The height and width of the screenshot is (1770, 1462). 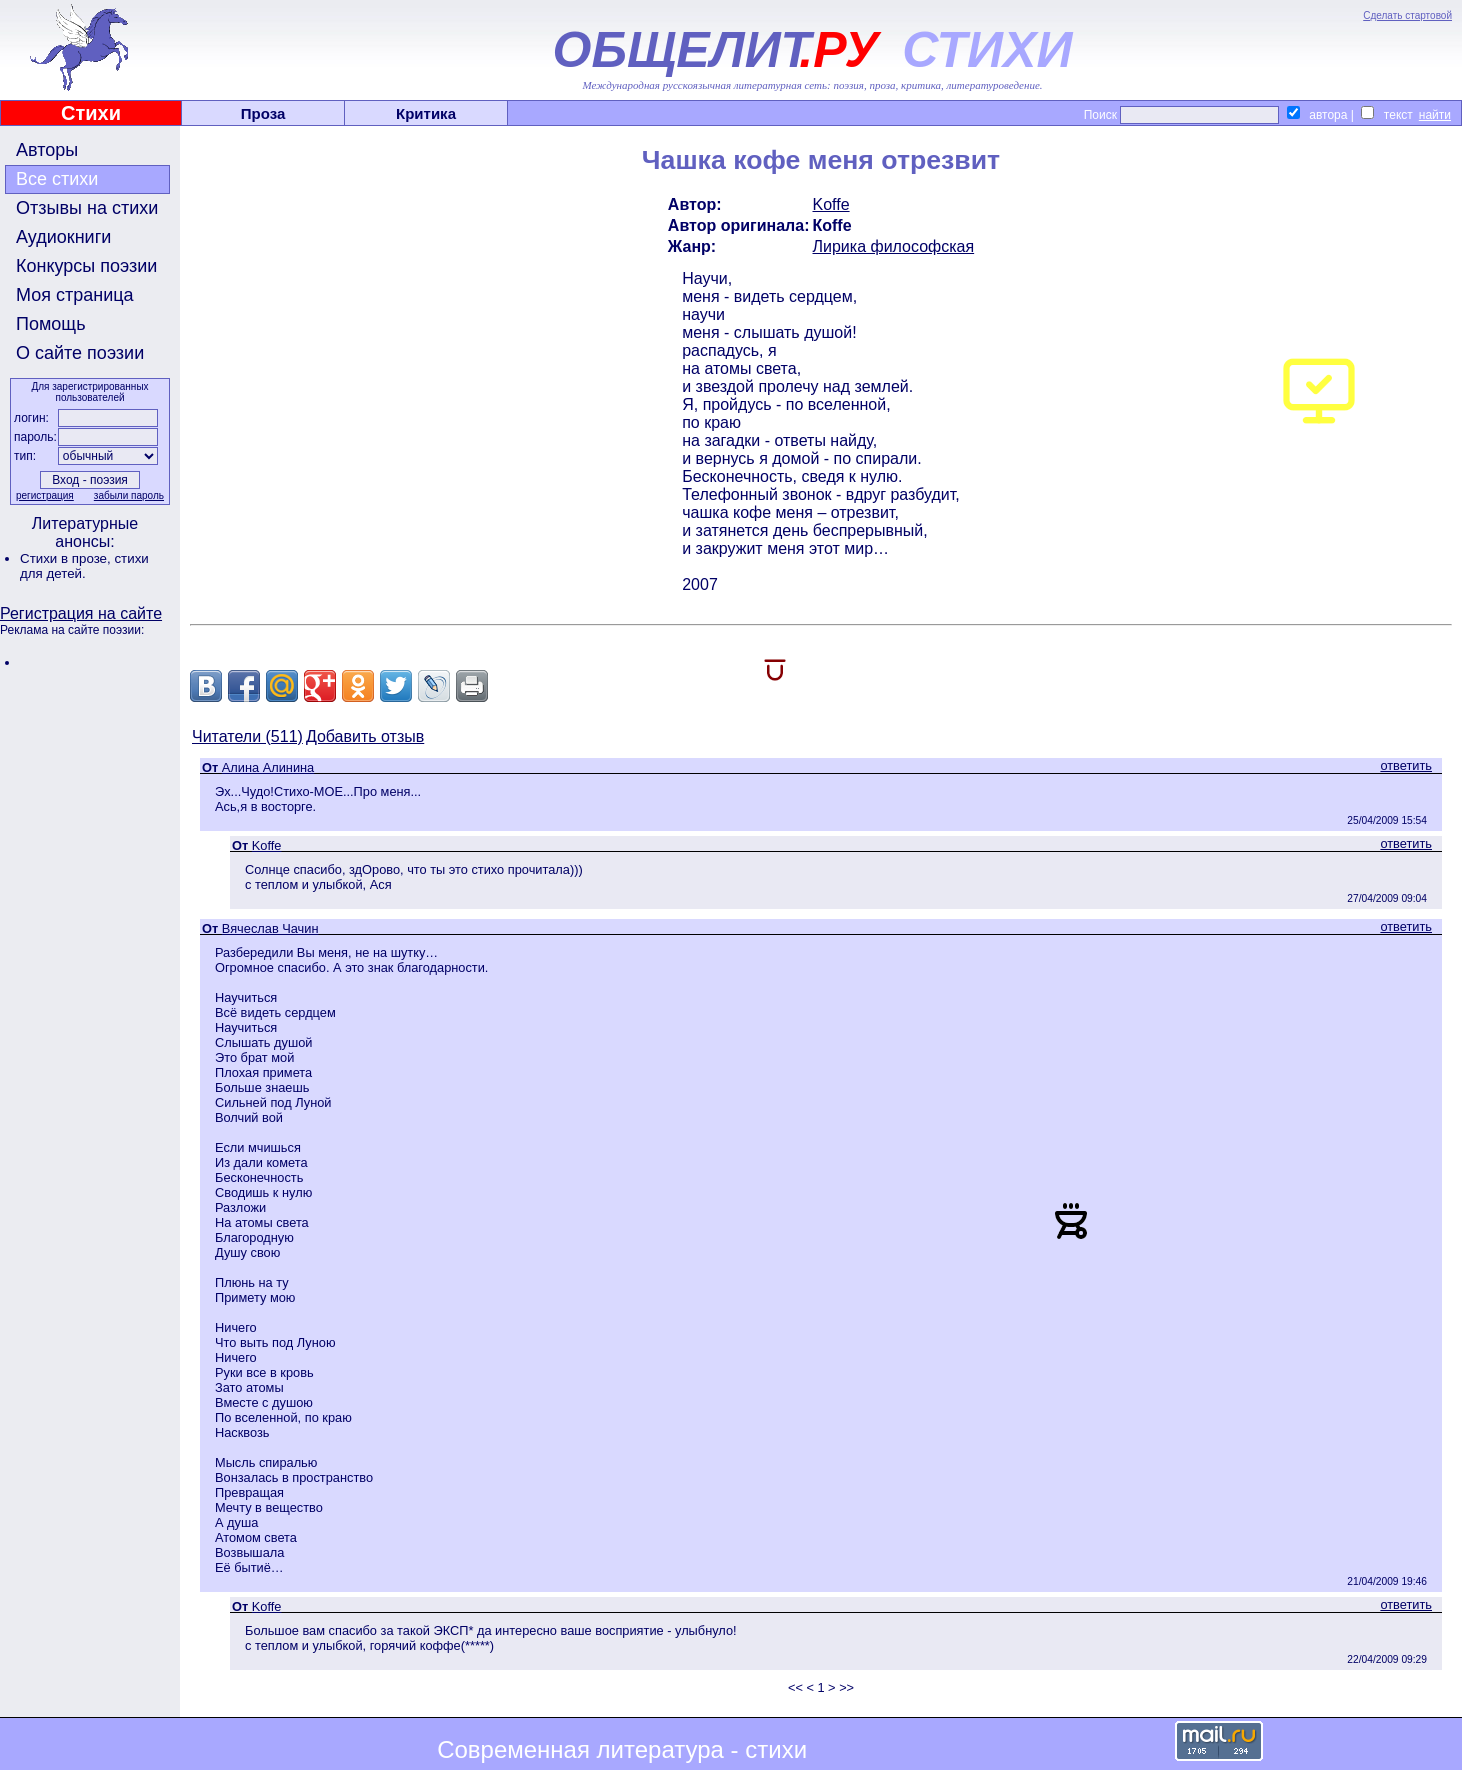 What do you see at coordinates (775, 670) in the screenshot?
I see `apply overline text formatting` at bounding box center [775, 670].